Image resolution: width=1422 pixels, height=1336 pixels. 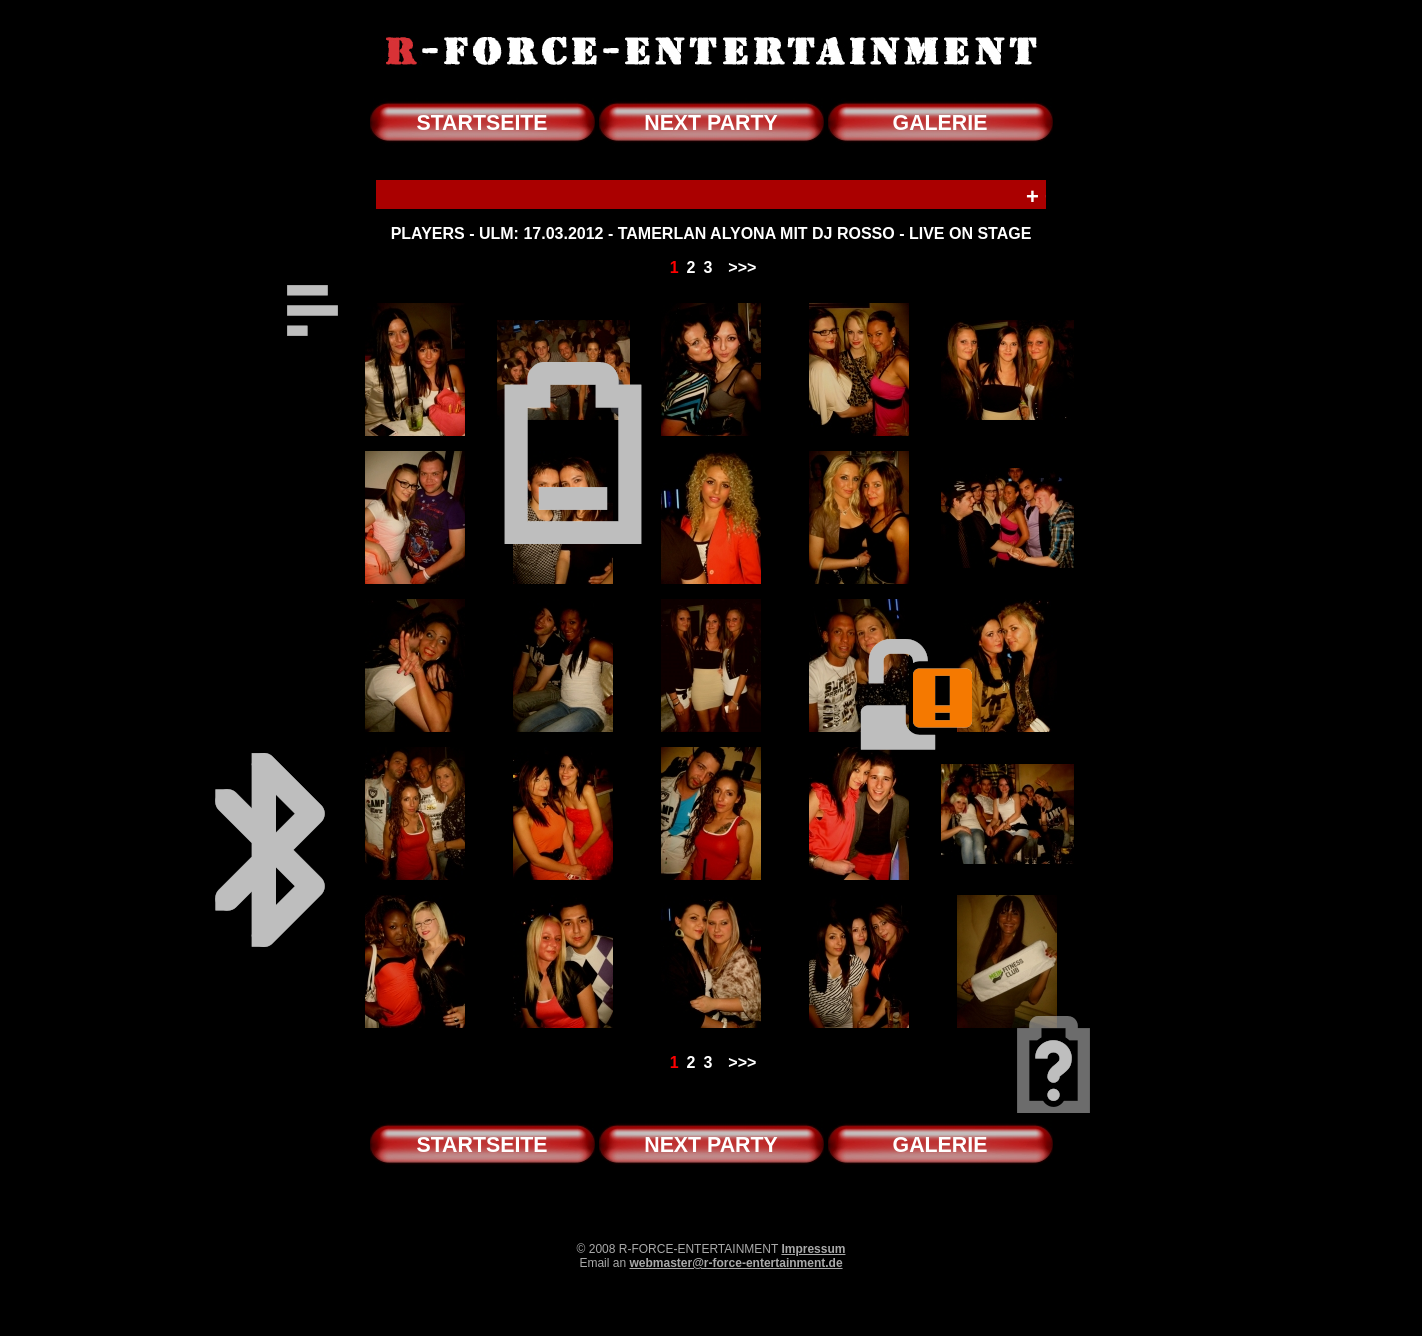 I want to click on toggle bluetooth connectivity on or off, so click(x=276, y=850).